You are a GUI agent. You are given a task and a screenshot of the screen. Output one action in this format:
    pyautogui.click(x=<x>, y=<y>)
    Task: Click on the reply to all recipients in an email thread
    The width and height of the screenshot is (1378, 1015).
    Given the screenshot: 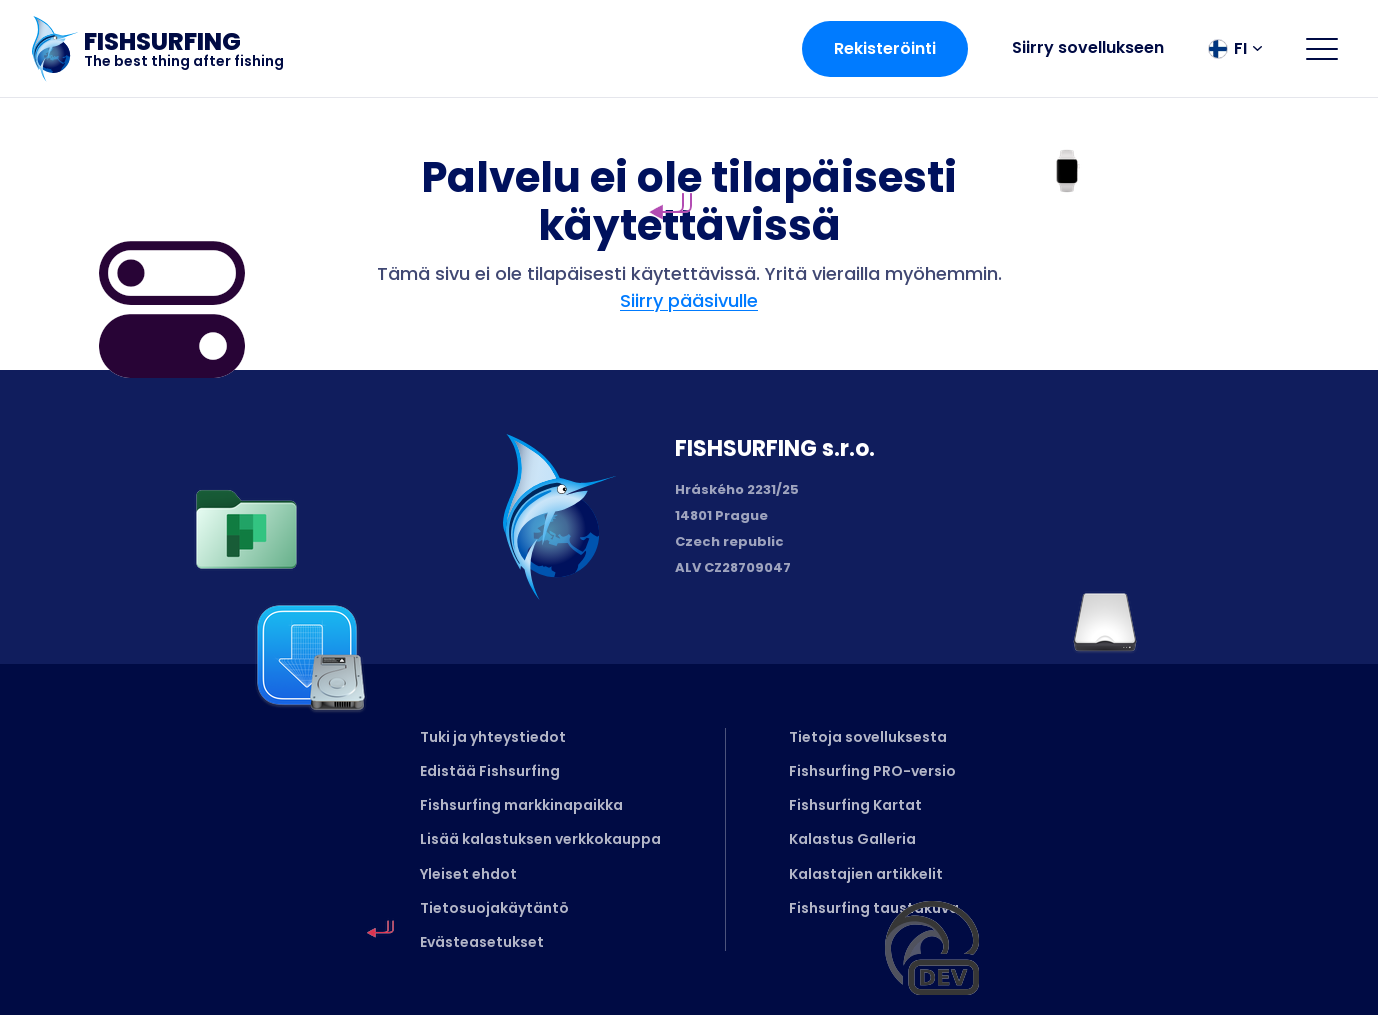 What is the action you would take?
    pyautogui.click(x=670, y=203)
    